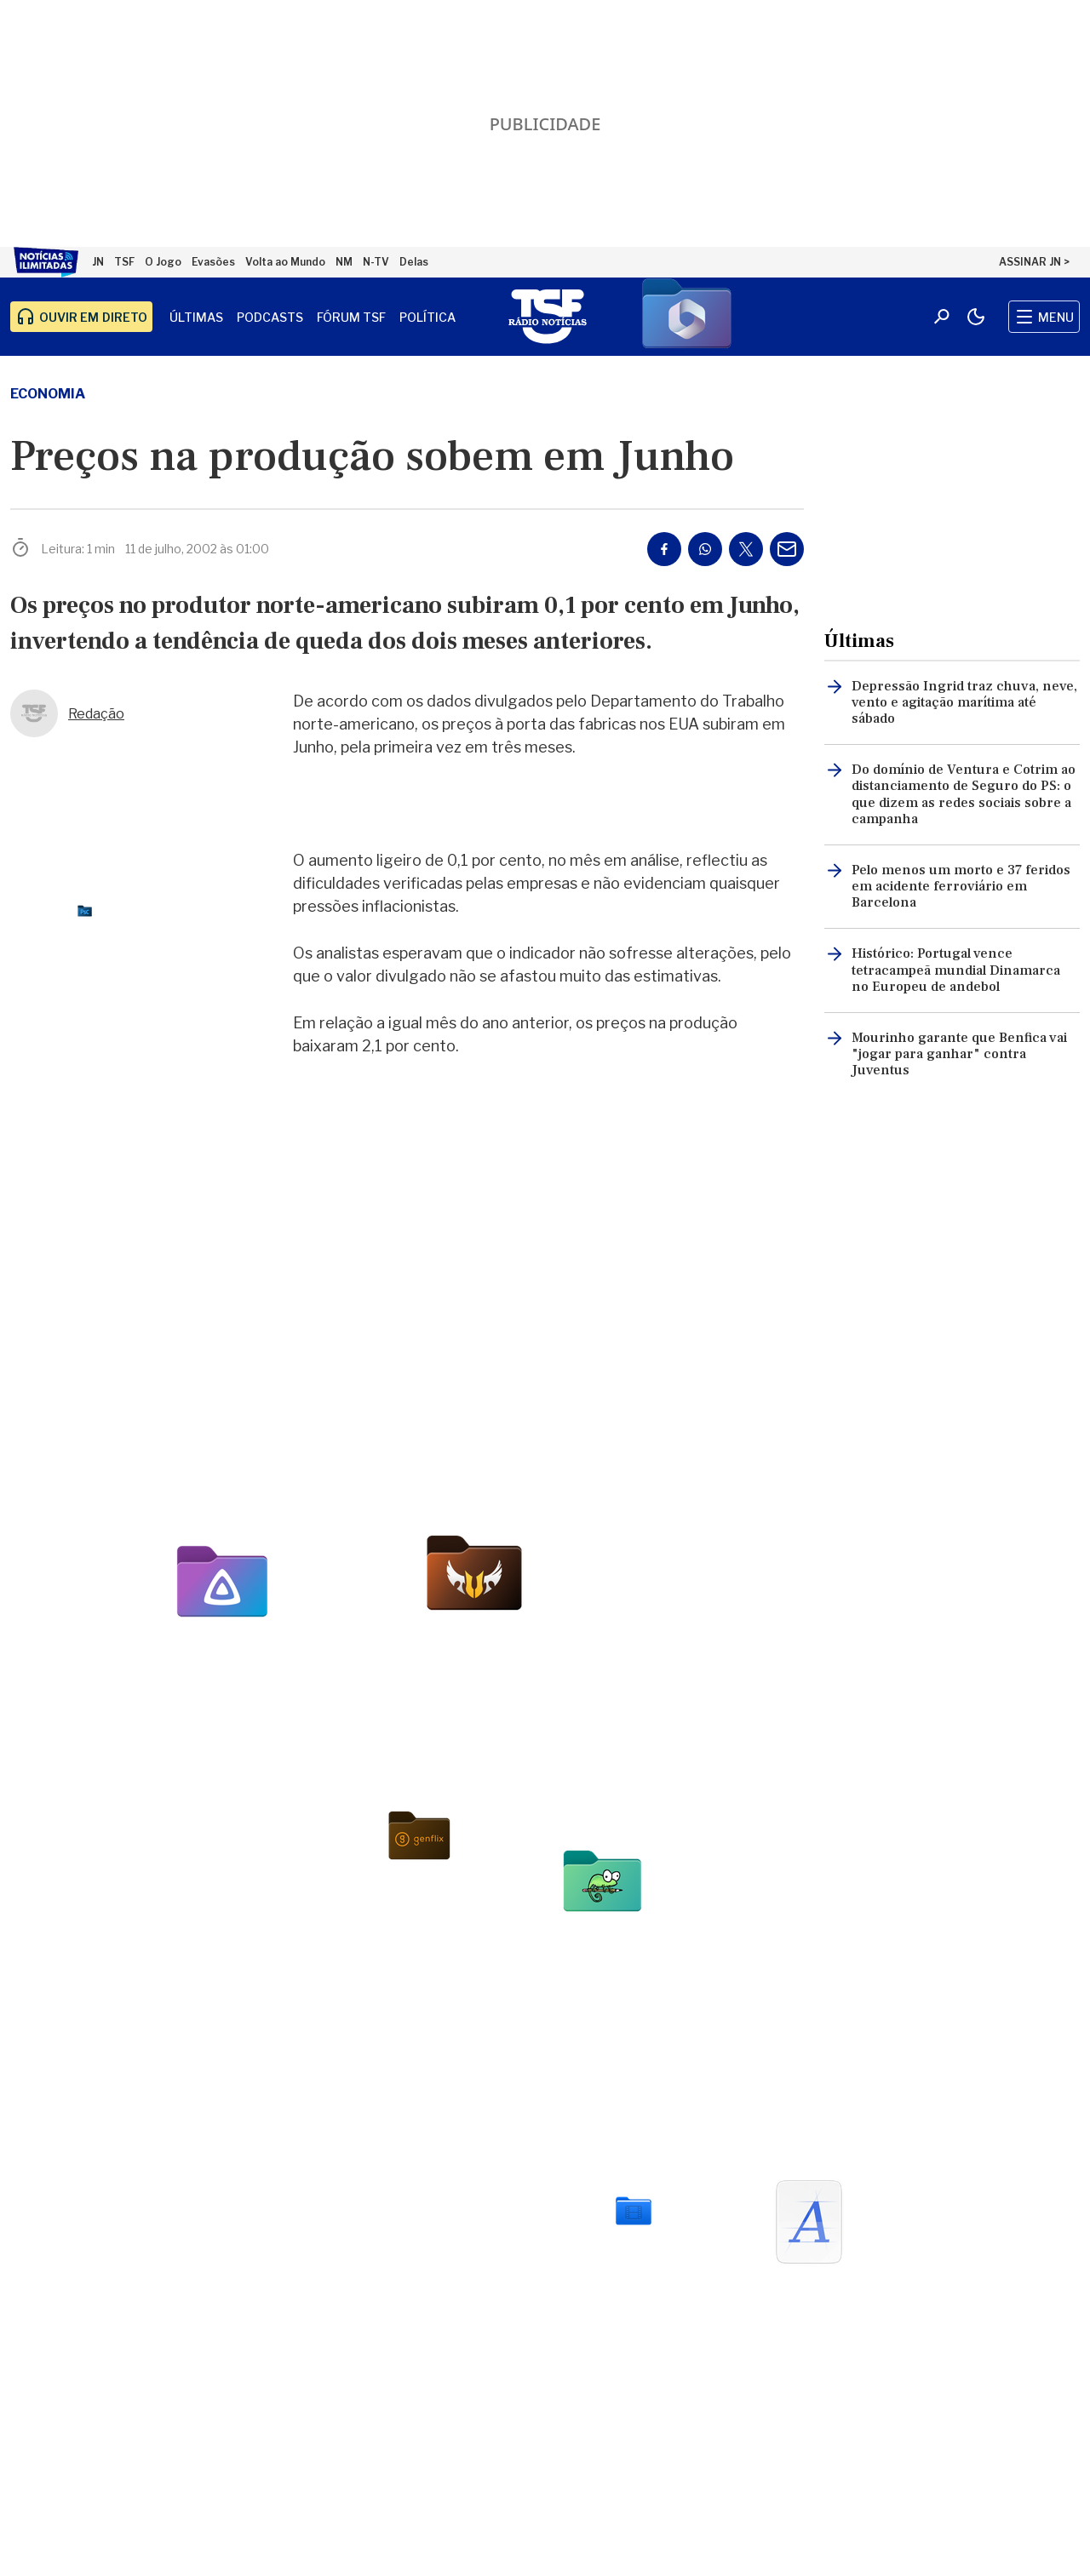 The height and width of the screenshot is (2576, 1090). What do you see at coordinates (634, 2211) in the screenshot?
I see `open your videos folder` at bounding box center [634, 2211].